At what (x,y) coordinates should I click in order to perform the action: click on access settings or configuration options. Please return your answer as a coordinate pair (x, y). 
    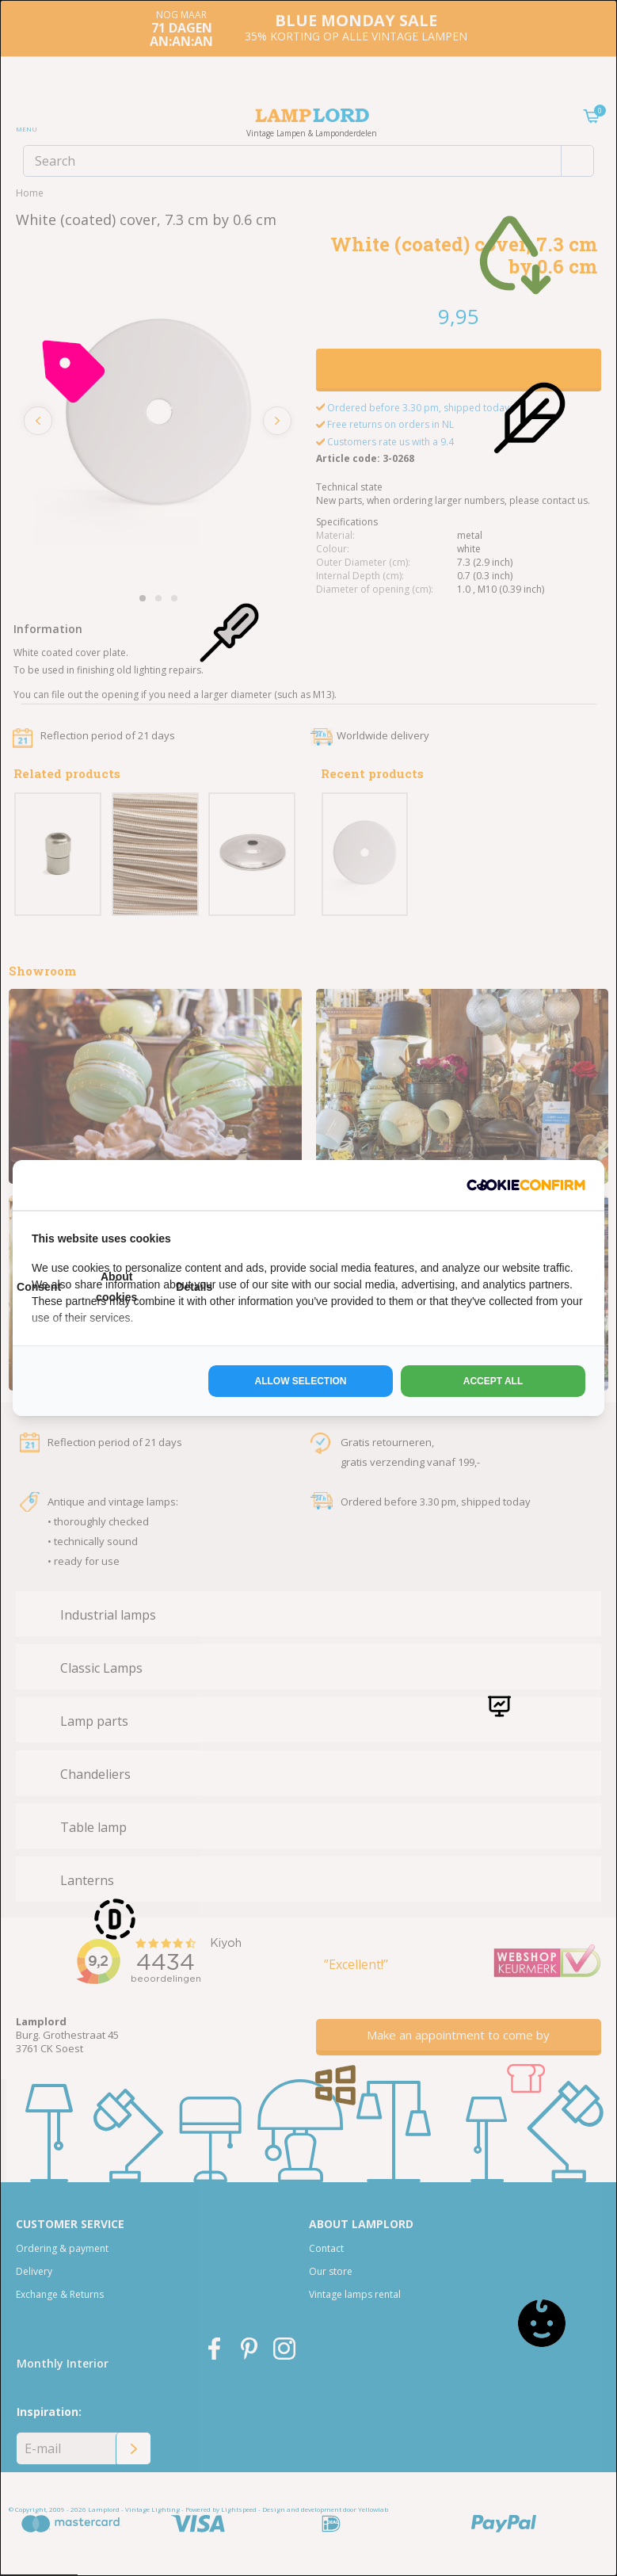
    Looking at the image, I should click on (229, 632).